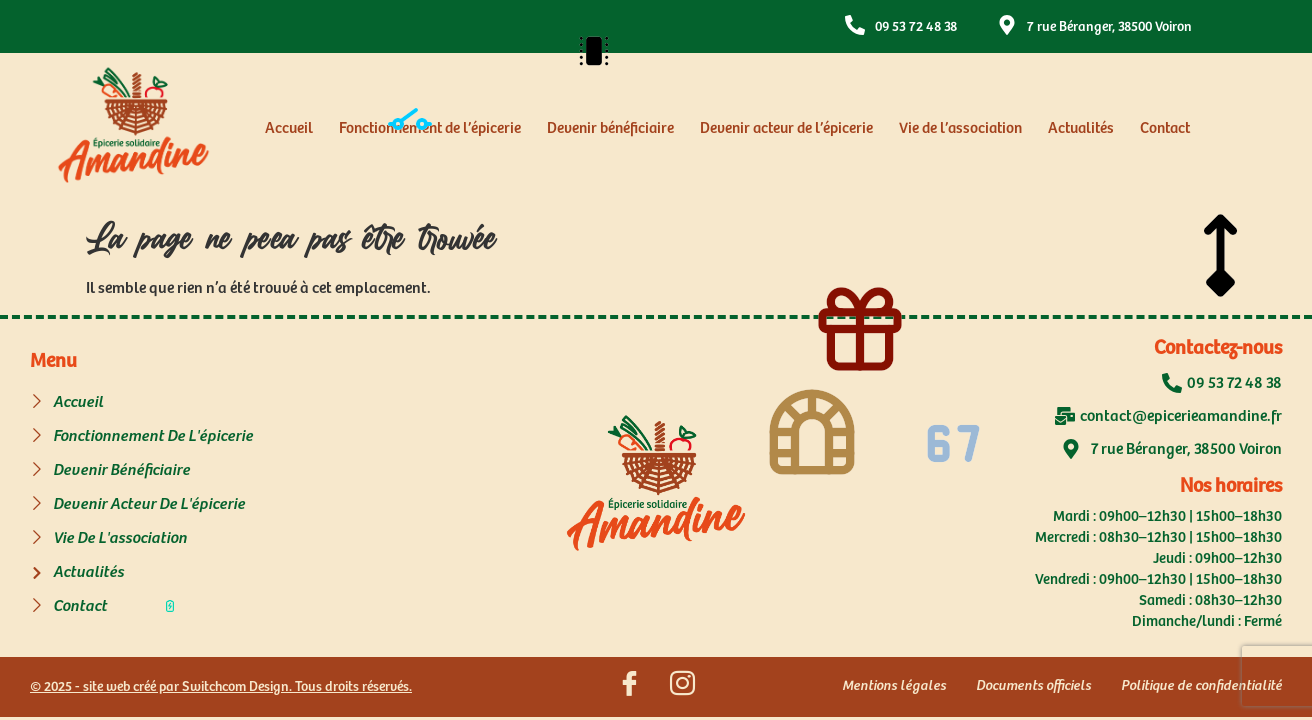 The image size is (1312, 720). What do you see at coordinates (860, 329) in the screenshot?
I see `view or redeem a gift` at bounding box center [860, 329].